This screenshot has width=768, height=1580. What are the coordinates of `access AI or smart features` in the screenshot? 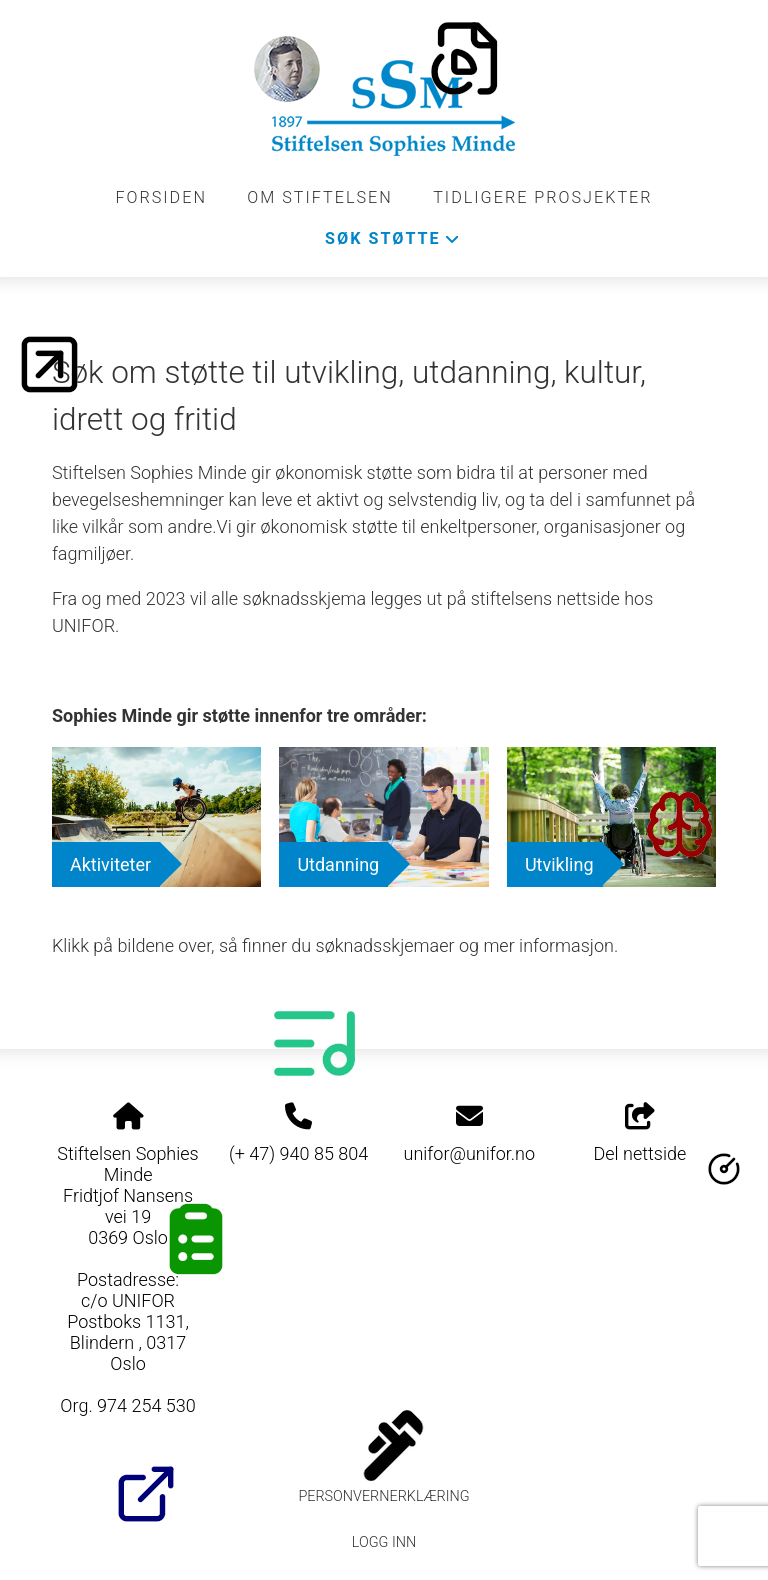 It's located at (679, 824).